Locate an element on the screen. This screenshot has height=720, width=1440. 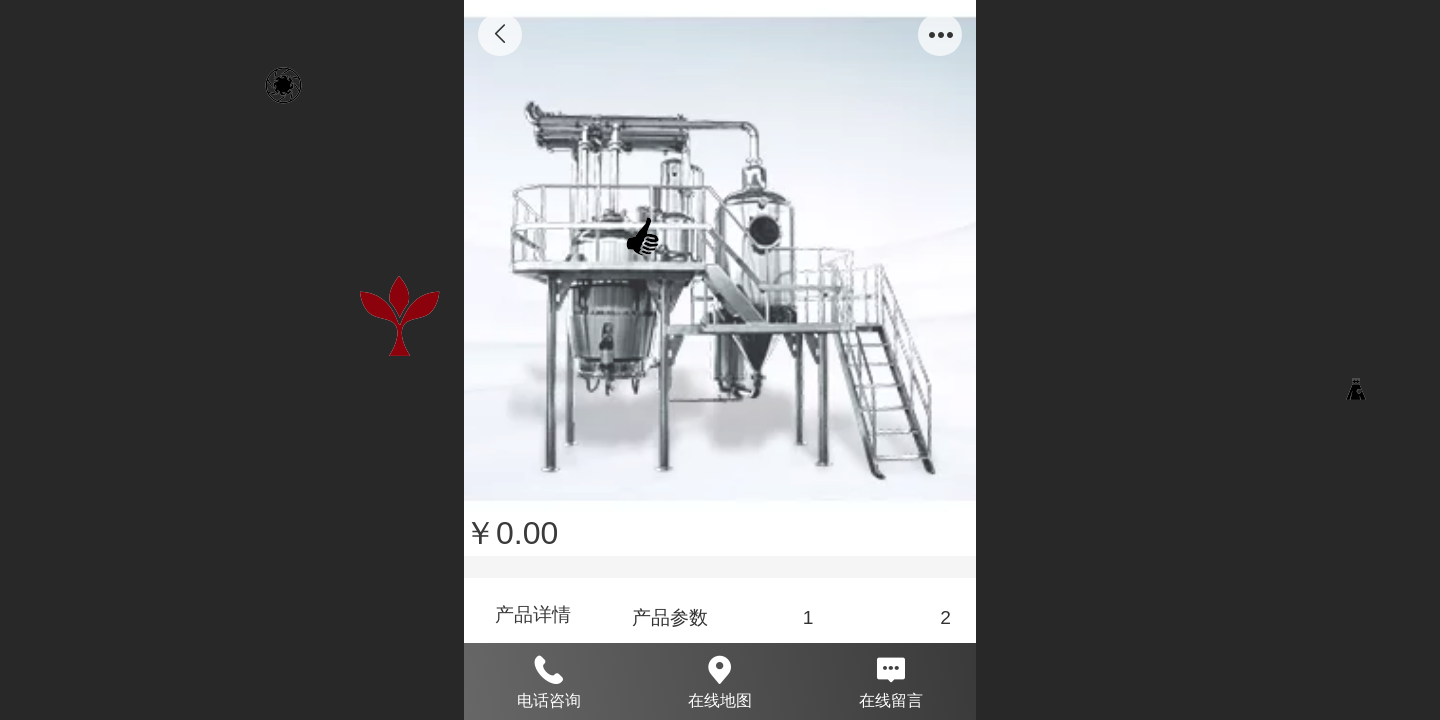
camera aperture or shutter control is located at coordinates (283, 85).